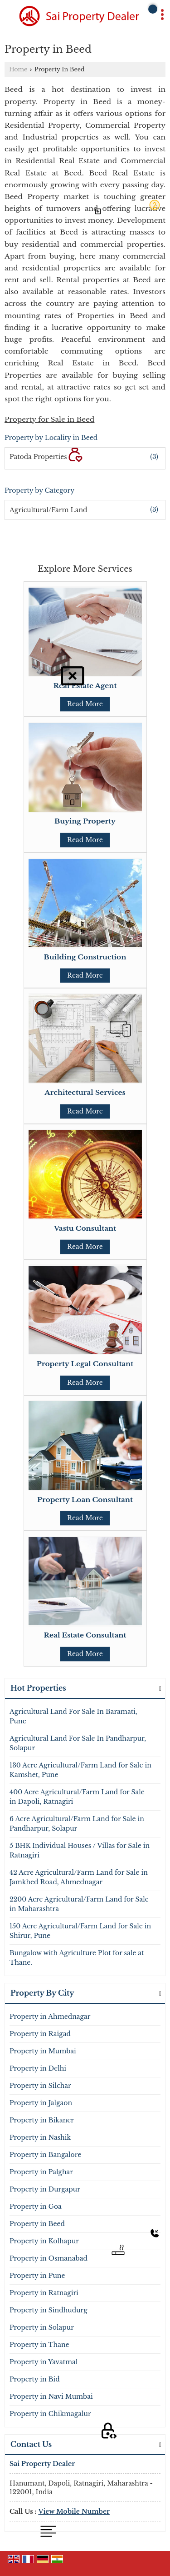 The image size is (170, 2576). Describe the element at coordinates (120, 1028) in the screenshot. I see `manage connected devices` at that location.